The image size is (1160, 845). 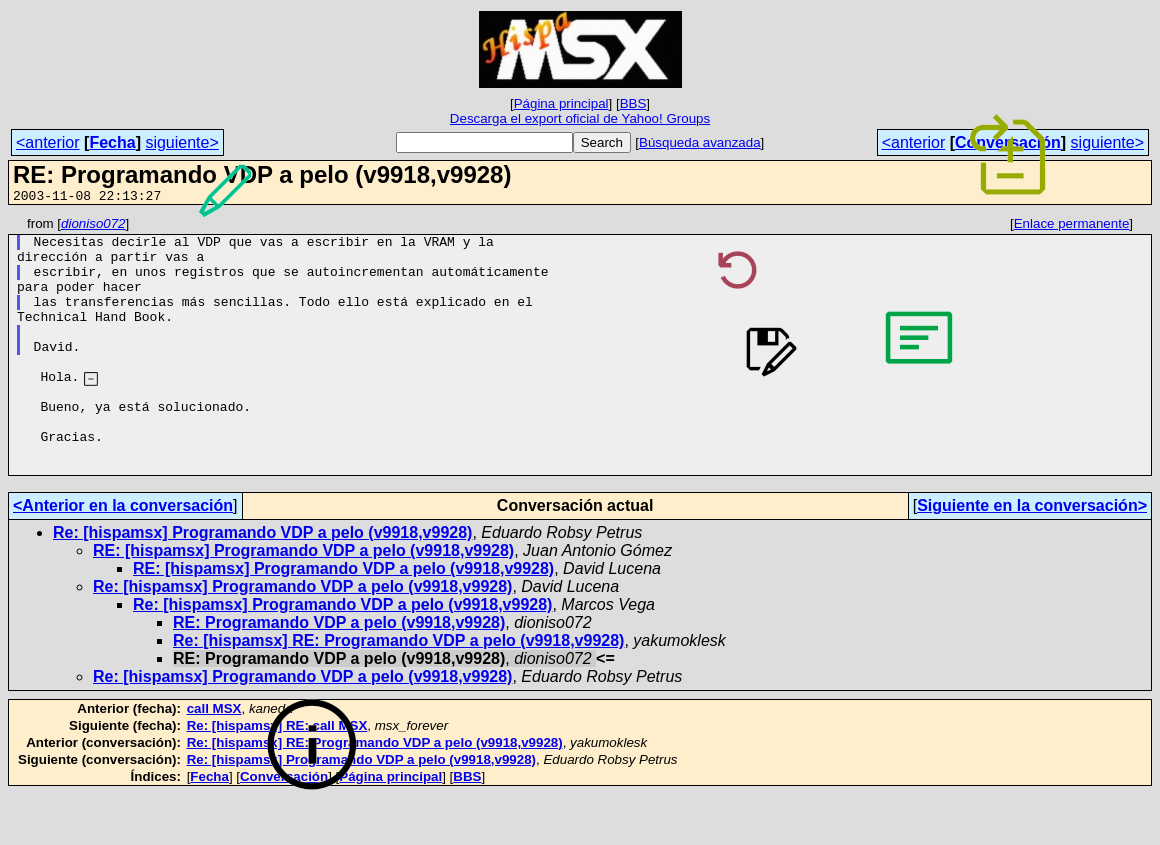 What do you see at coordinates (737, 270) in the screenshot?
I see `restart the debugging session` at bounding box center [737, 270].